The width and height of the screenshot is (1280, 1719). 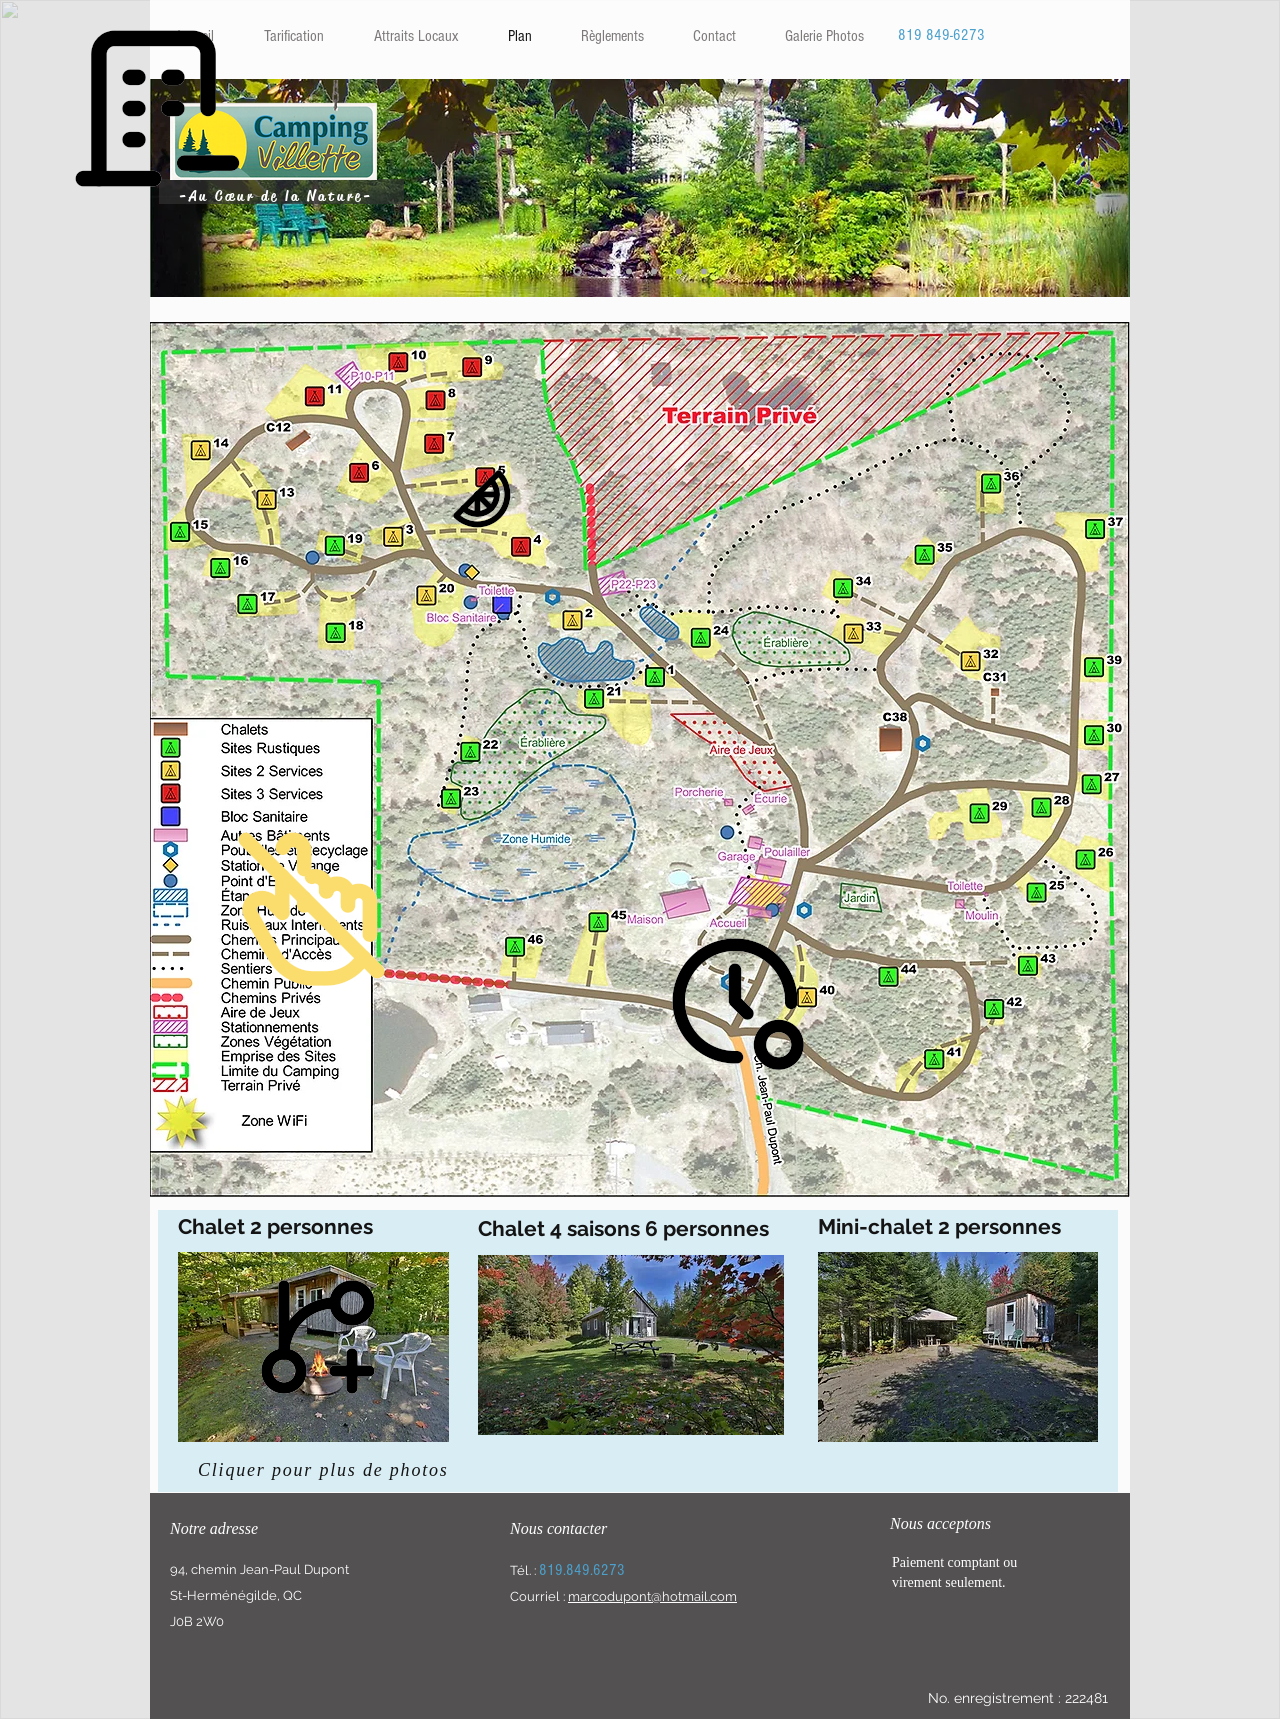 I want to click on remove a building from your list, so click(x=153, y=108).